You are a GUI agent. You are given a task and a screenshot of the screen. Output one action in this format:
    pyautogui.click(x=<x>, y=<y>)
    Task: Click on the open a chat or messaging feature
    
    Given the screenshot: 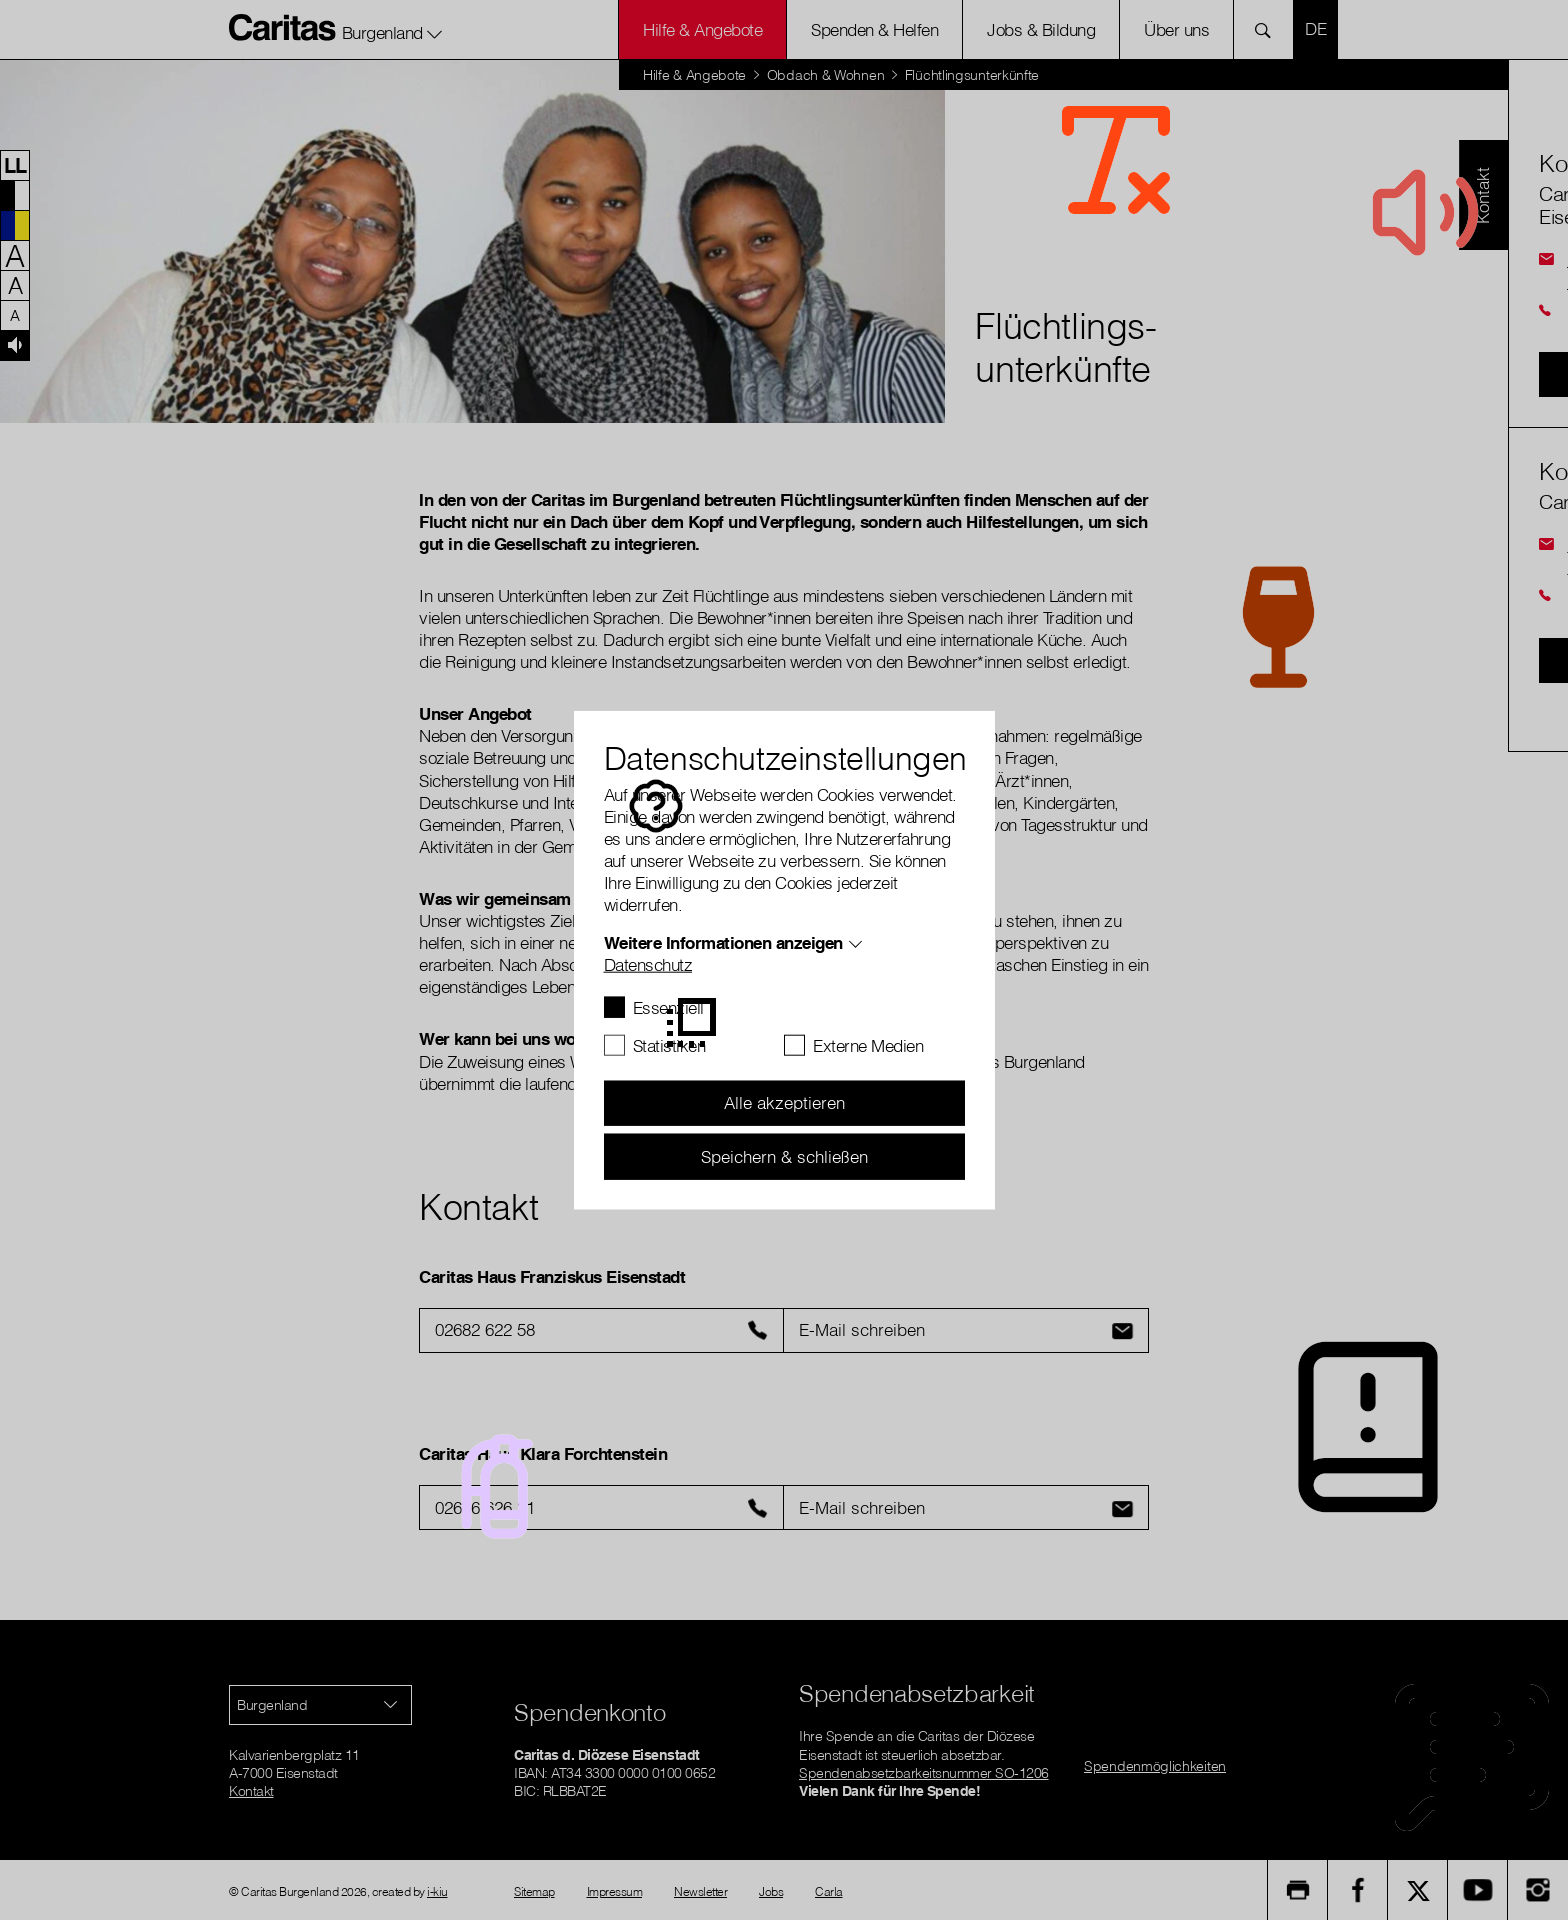 What is the action you would take?
    pyautogui.click(x=1472, y=1754)
    